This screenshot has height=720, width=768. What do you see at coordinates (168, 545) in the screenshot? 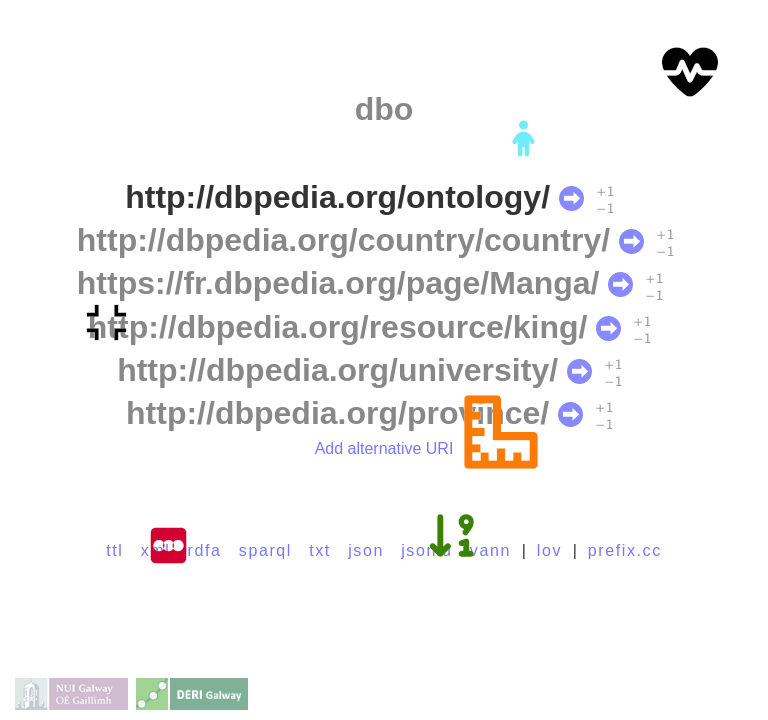
I see `open the Letterboxd app` at bounding box center [168, 545].